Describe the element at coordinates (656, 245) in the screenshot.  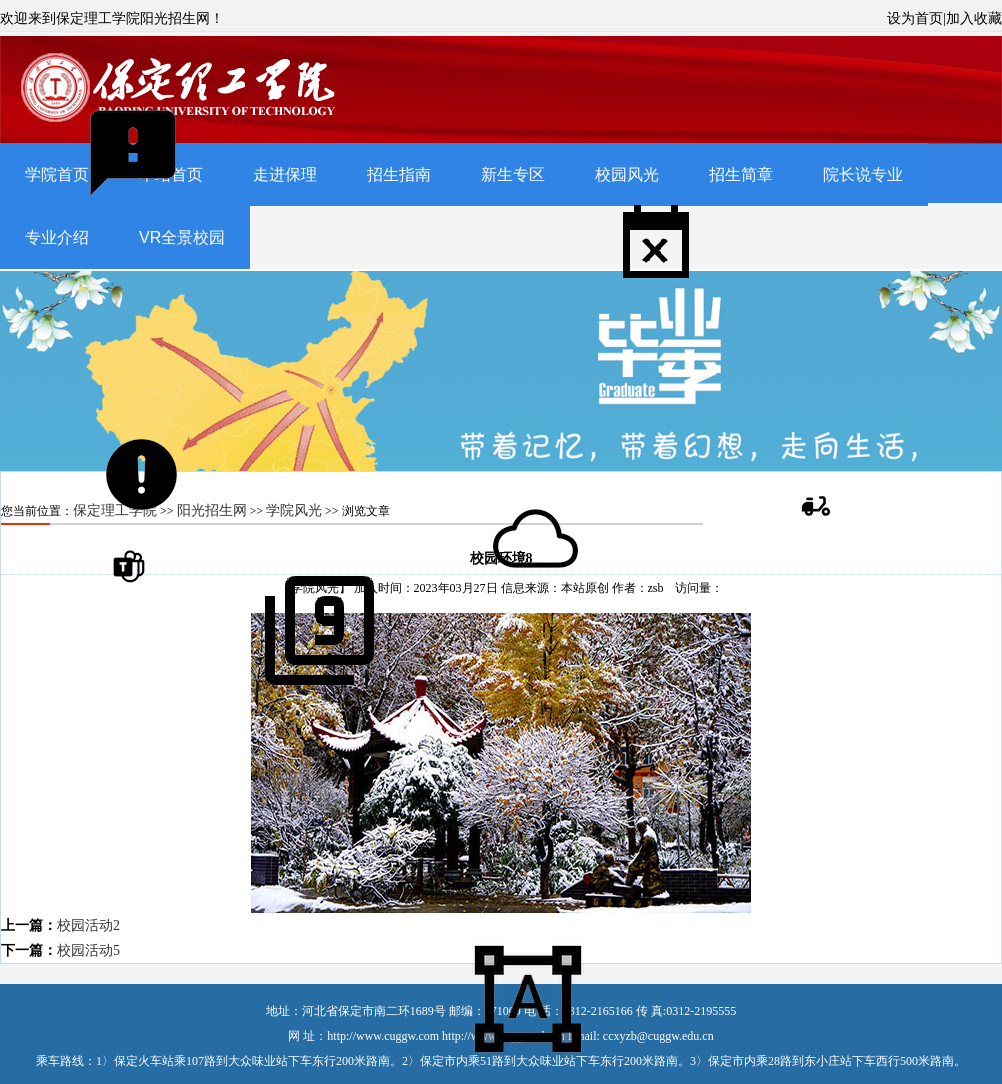
I see `indicates a cancelled or unavailable event` at that location.